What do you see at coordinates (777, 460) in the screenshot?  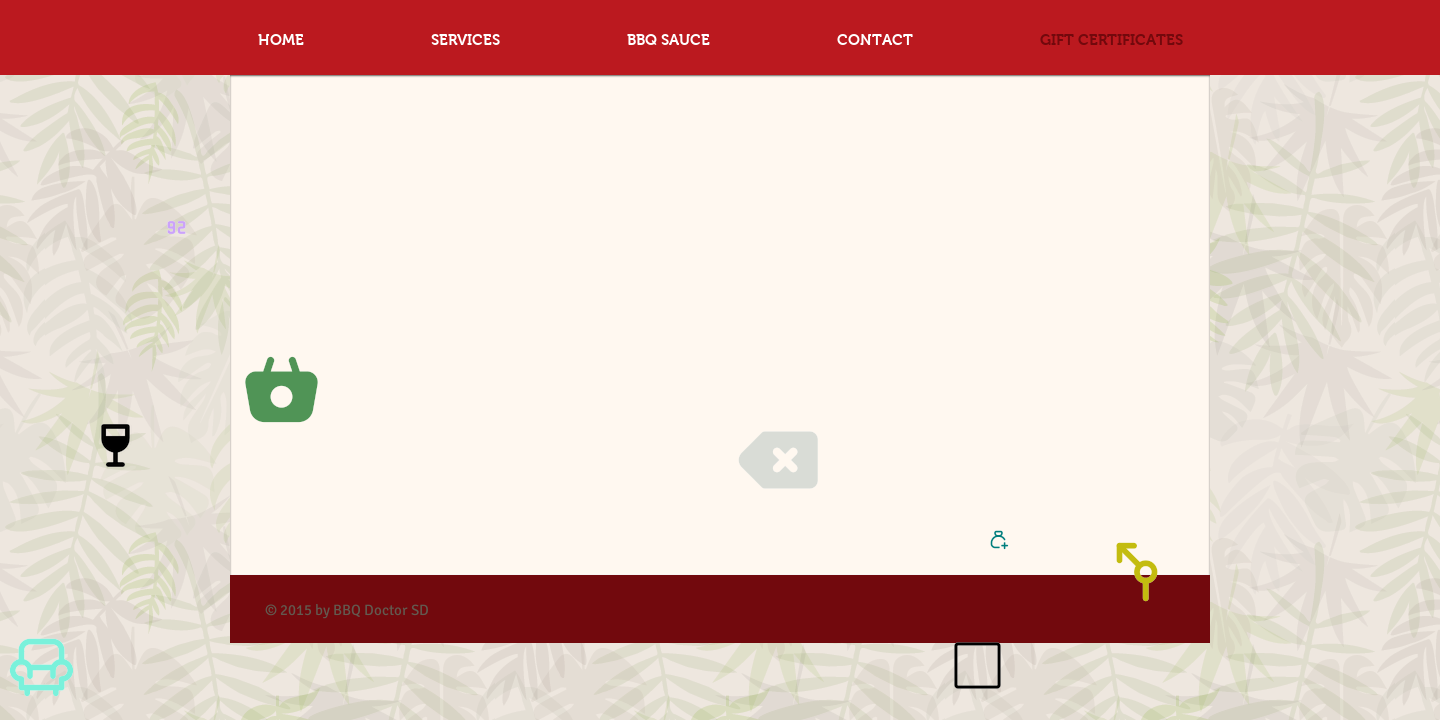 I see `delete the previous character` at bounding box center [777, 460].